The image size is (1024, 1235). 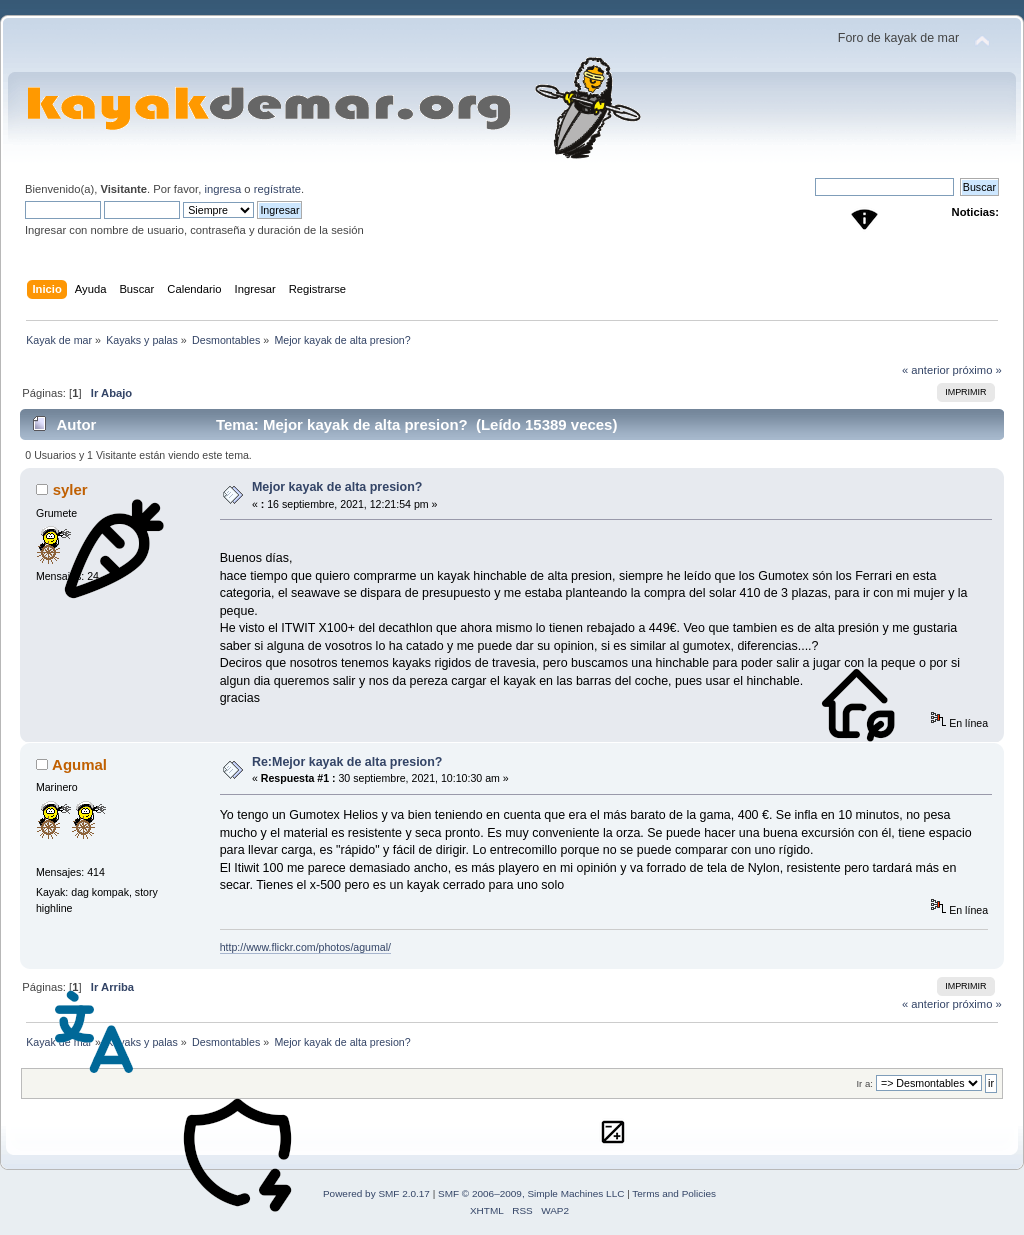 I want to click on adjust image exposure settings, so click(x=613, y=1132).